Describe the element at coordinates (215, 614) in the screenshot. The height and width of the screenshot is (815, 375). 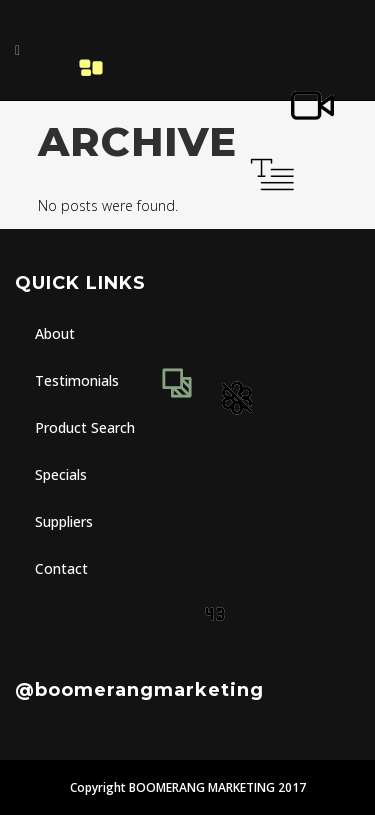
I see `indicates item number 43 in a list or sequence` at that location.